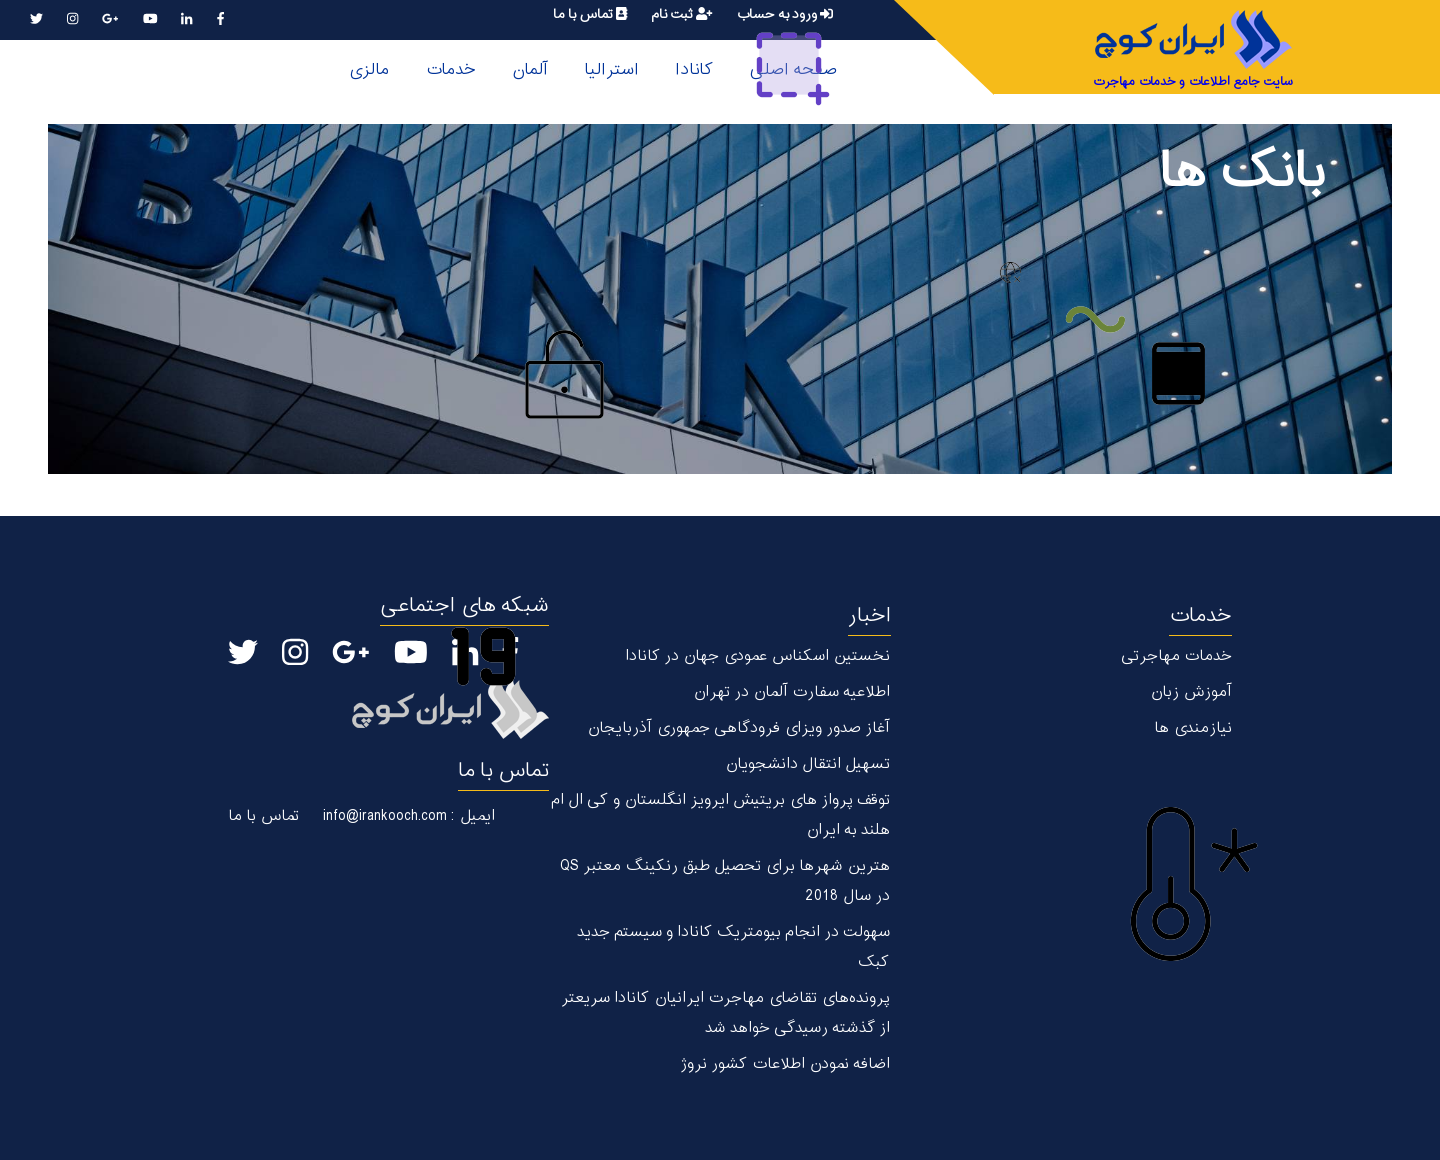 The image size is (1440, 1160). What do you see at coordinates (789, 65) in the screenshot?
I see `add to current selection` at bounding box center [789, 65].